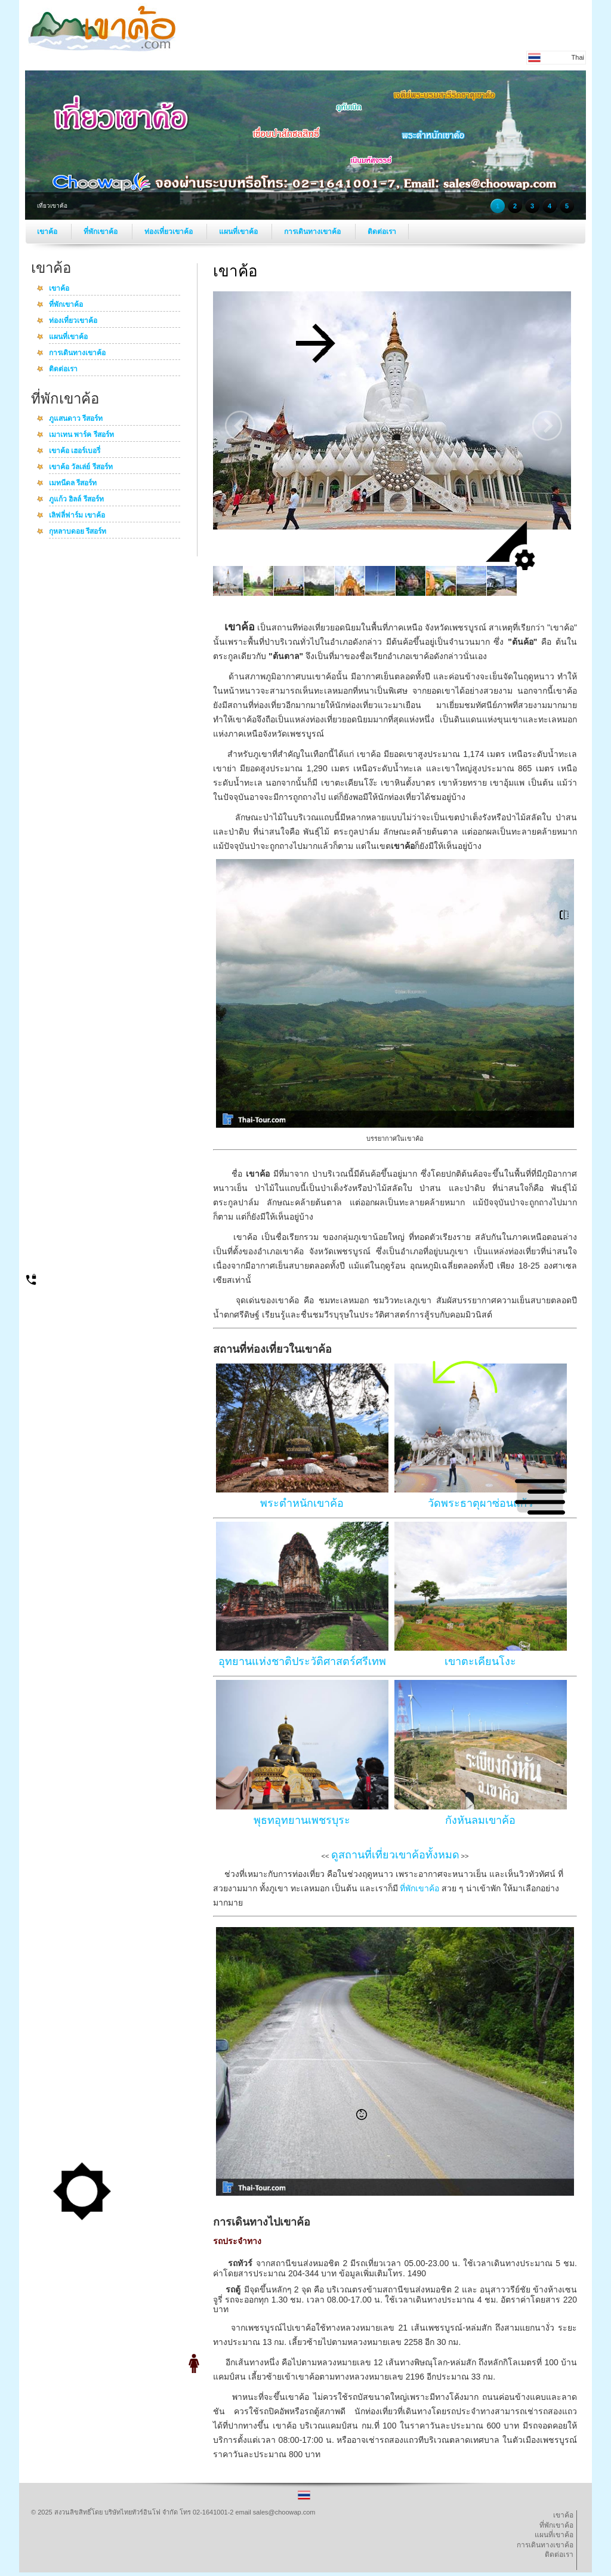 Image resolution: width=611 pixels, height=2576 pixels. What do you see at coordinates (540, 1498) in the screenshot?
I see `align text to the right` at bounding box center [540, 1498].